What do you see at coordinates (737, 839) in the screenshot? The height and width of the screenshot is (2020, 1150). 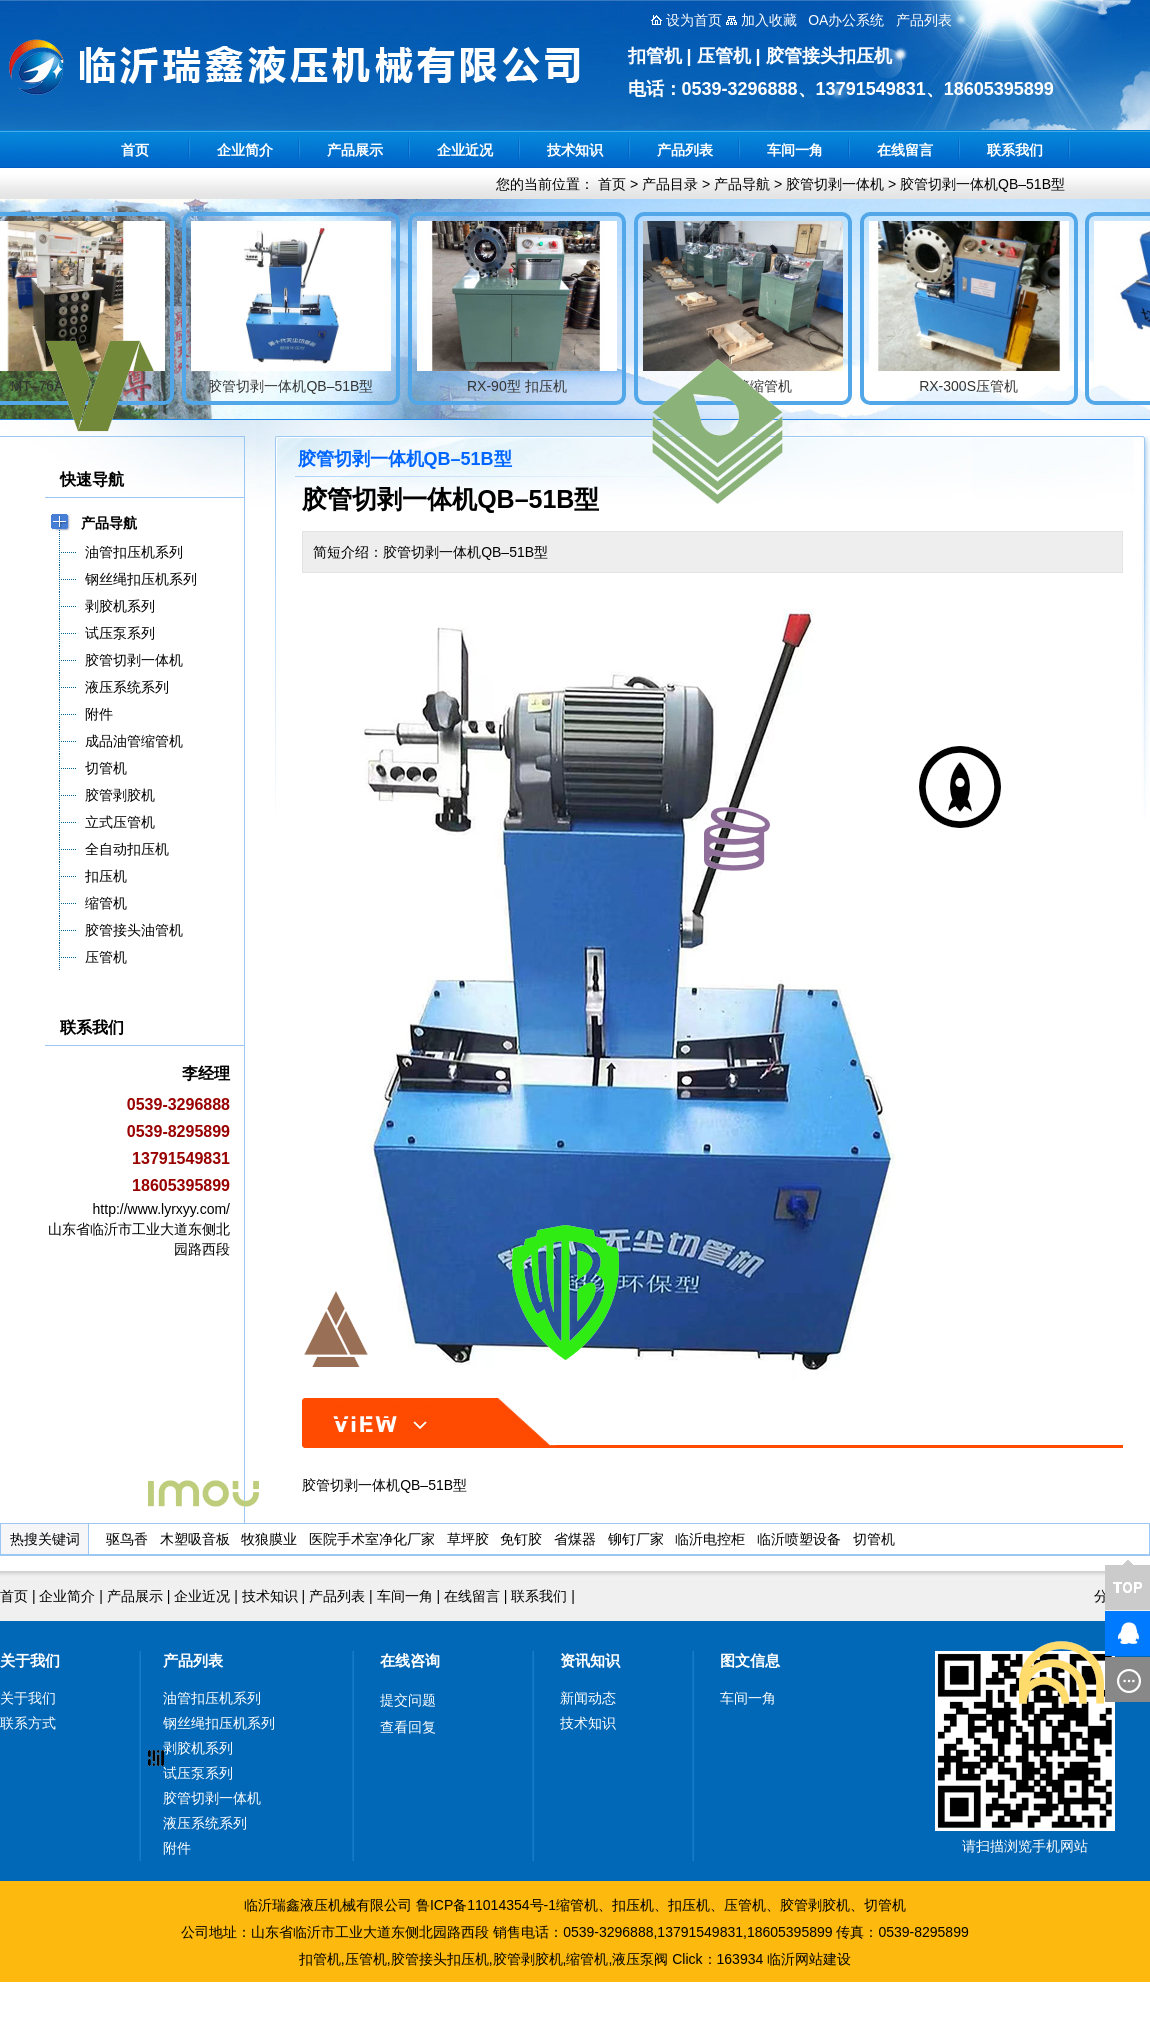 I see `open the zaim personal finance app` at bounding box center [737, 839].